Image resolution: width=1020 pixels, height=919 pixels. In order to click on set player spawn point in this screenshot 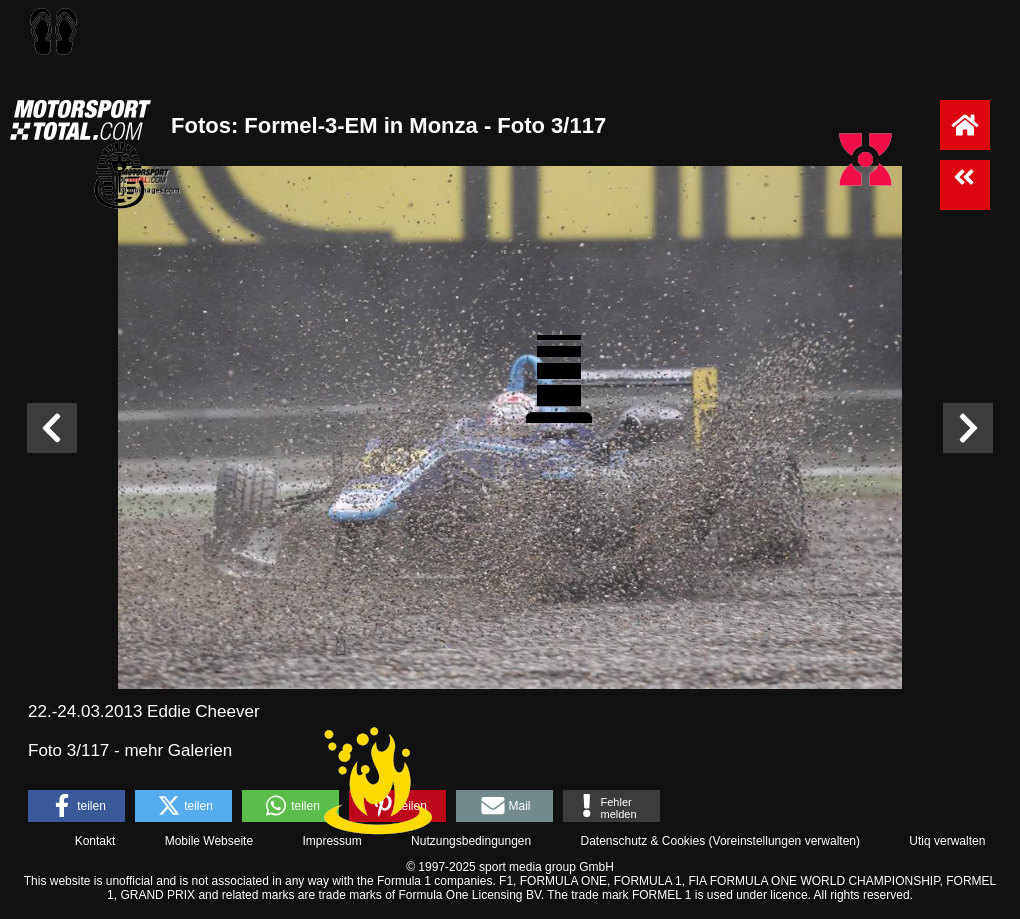, I will do `click(559, 379)`.